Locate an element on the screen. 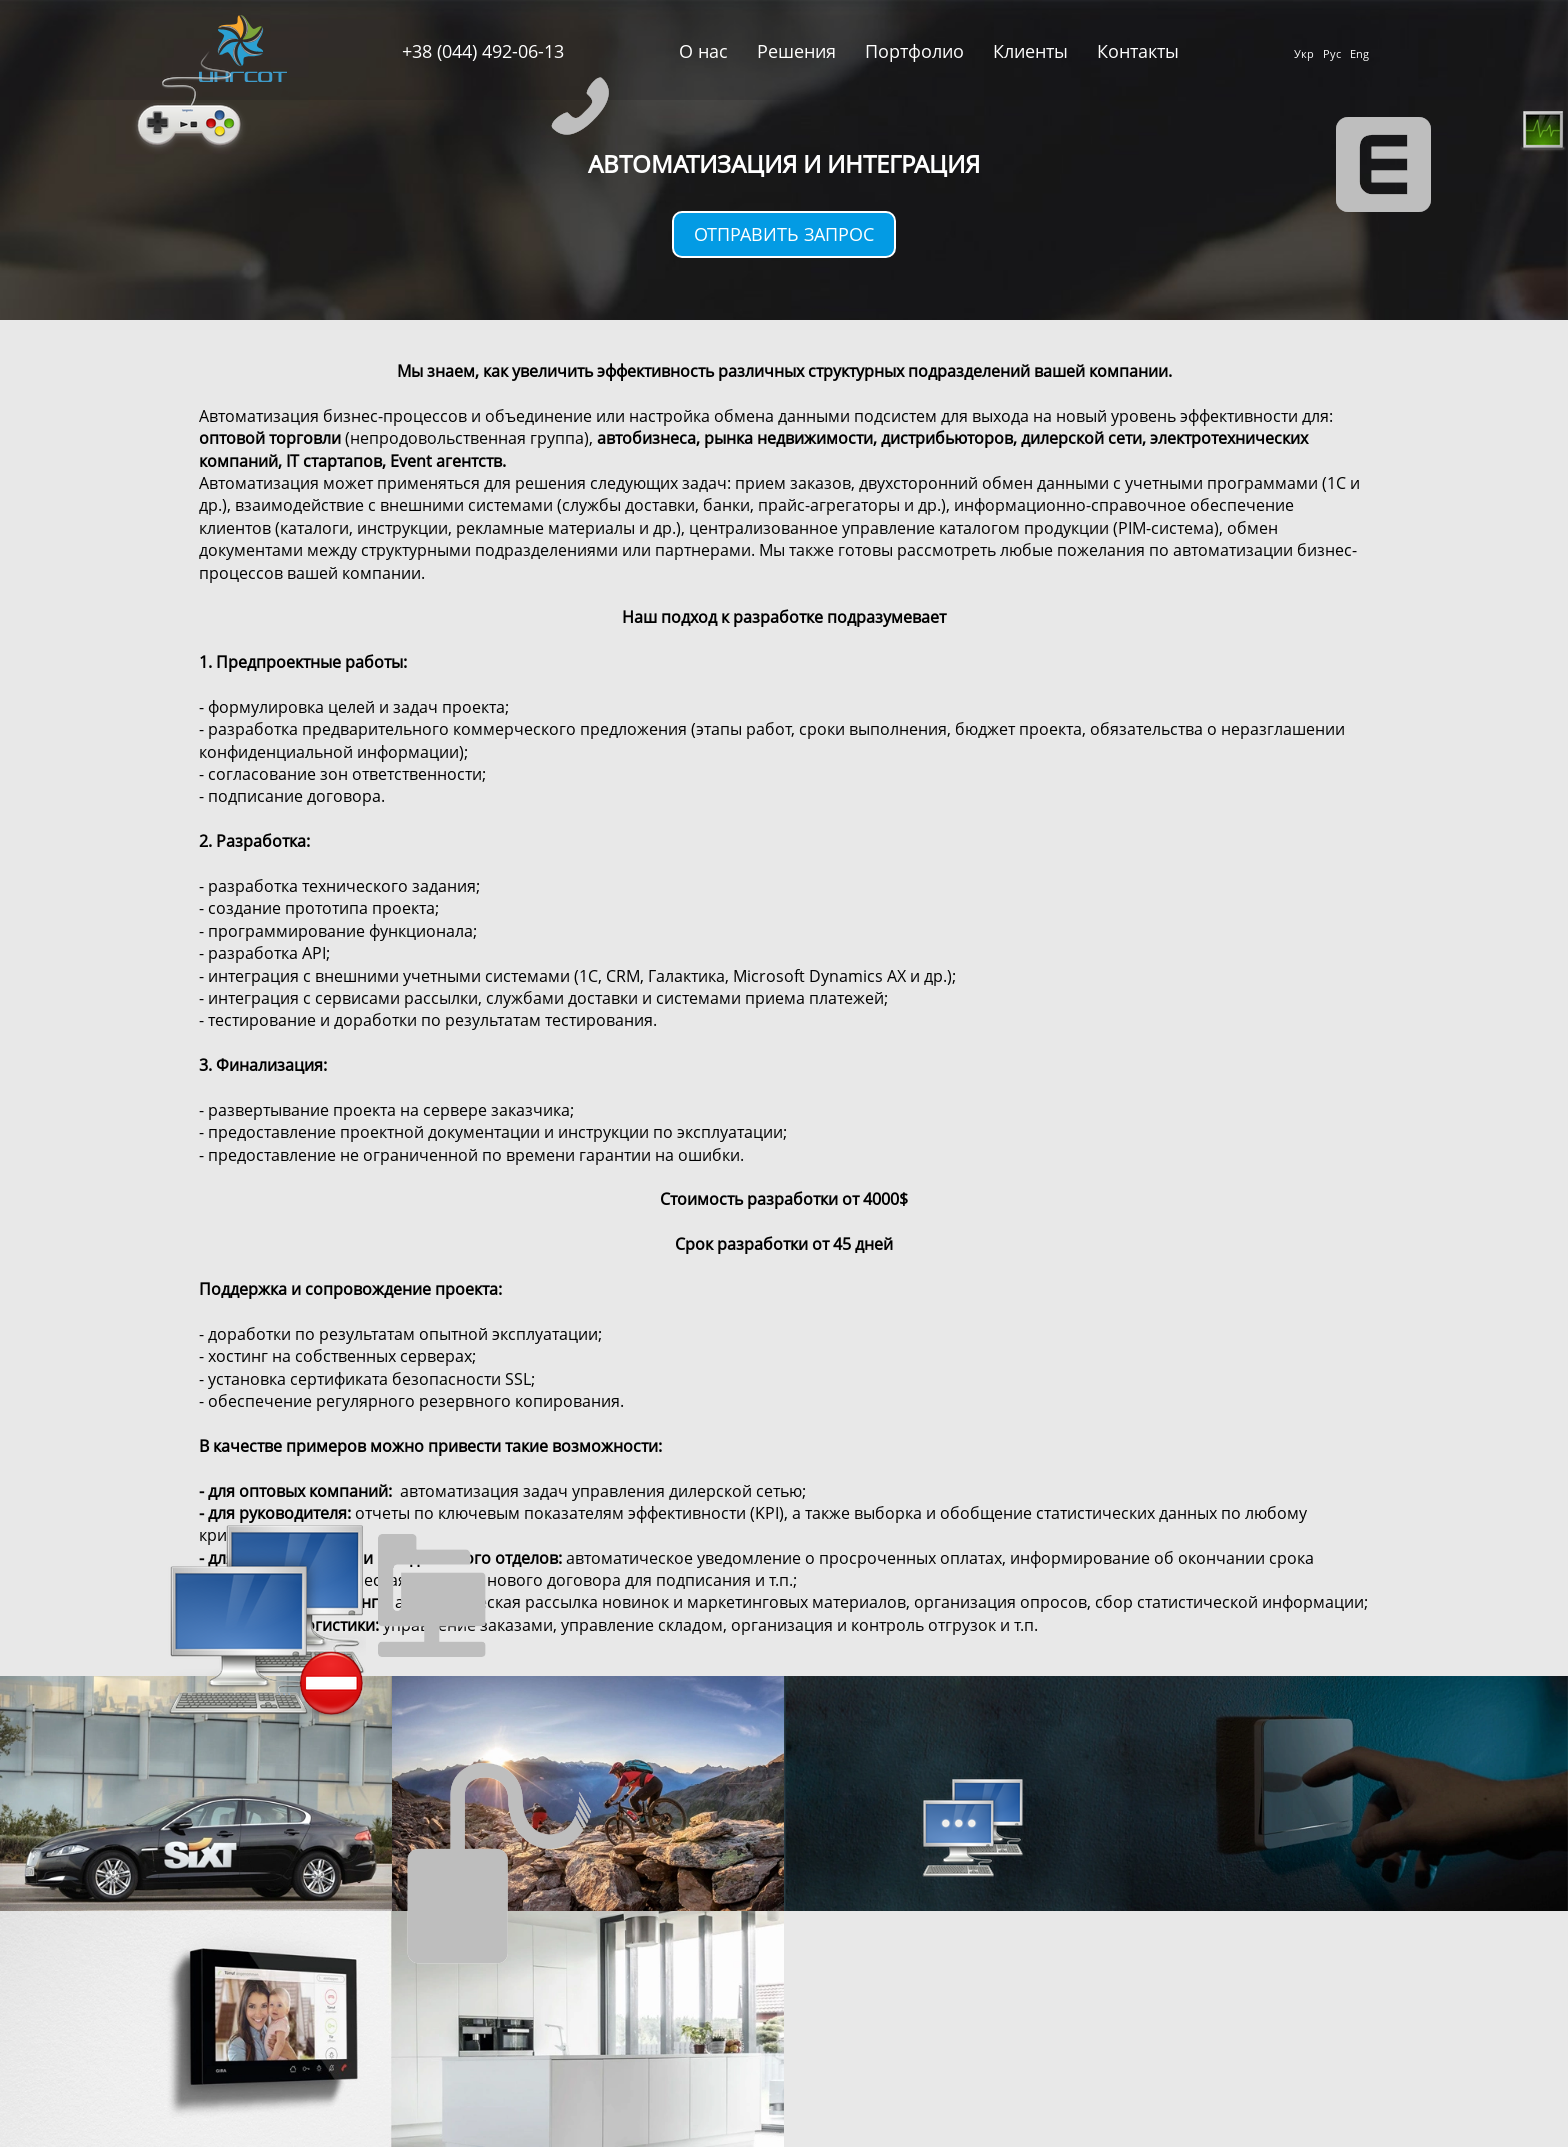 This screenshot has height=2147, width=1568. access a remote or network folder is located at coordinates (439, 1595).